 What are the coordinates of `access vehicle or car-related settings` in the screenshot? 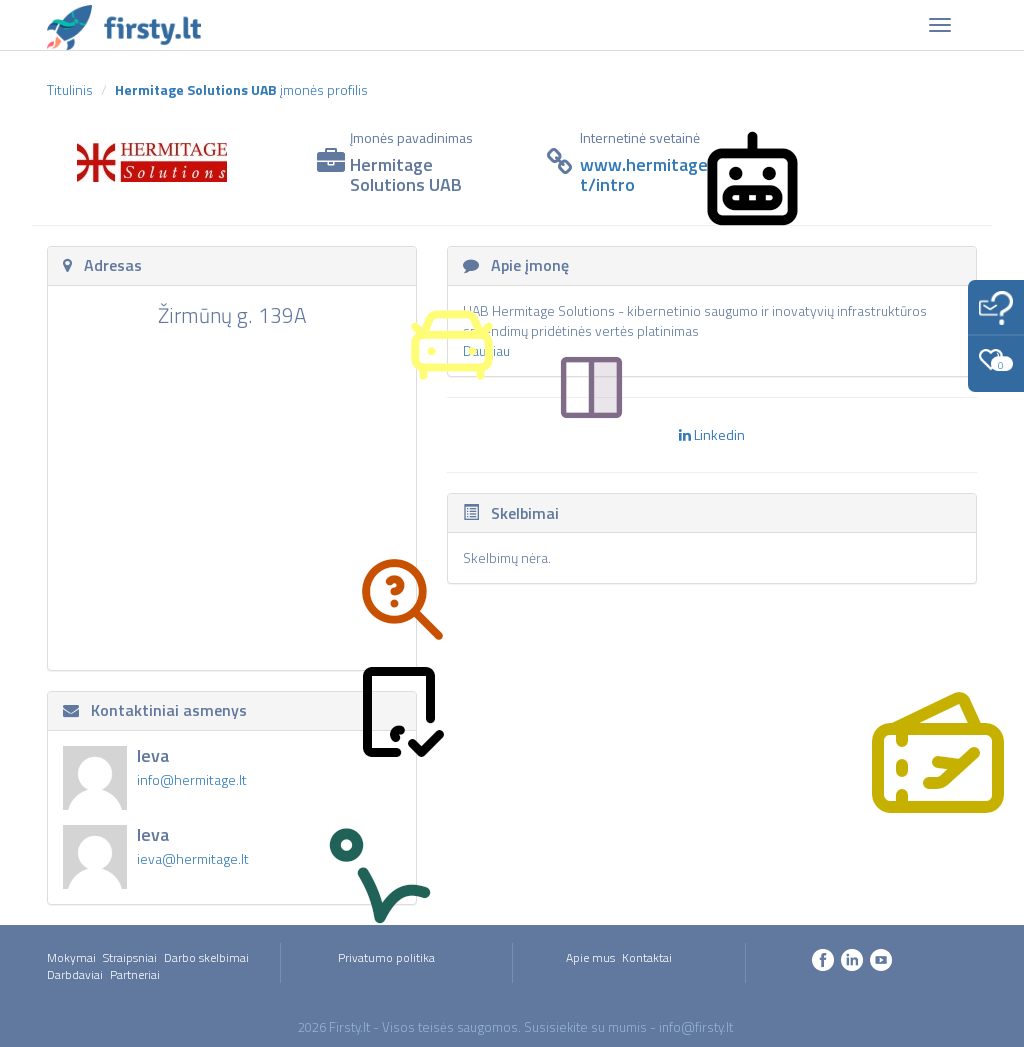 It's located at (452, 343).